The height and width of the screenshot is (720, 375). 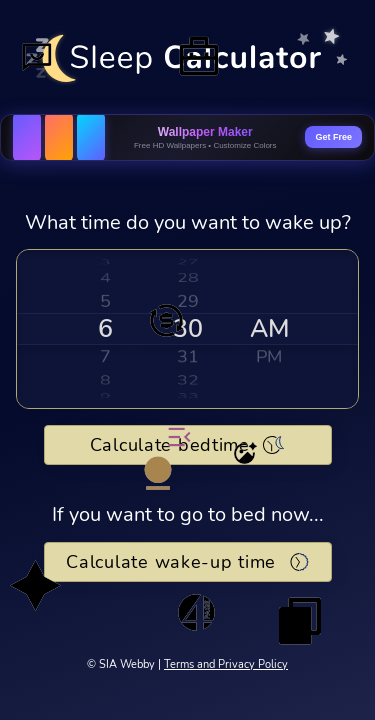 What do you see at coordinates (244, 453) in the screenshot?
I see `generate ai-enhanced image` at bounding box center [244, 453].